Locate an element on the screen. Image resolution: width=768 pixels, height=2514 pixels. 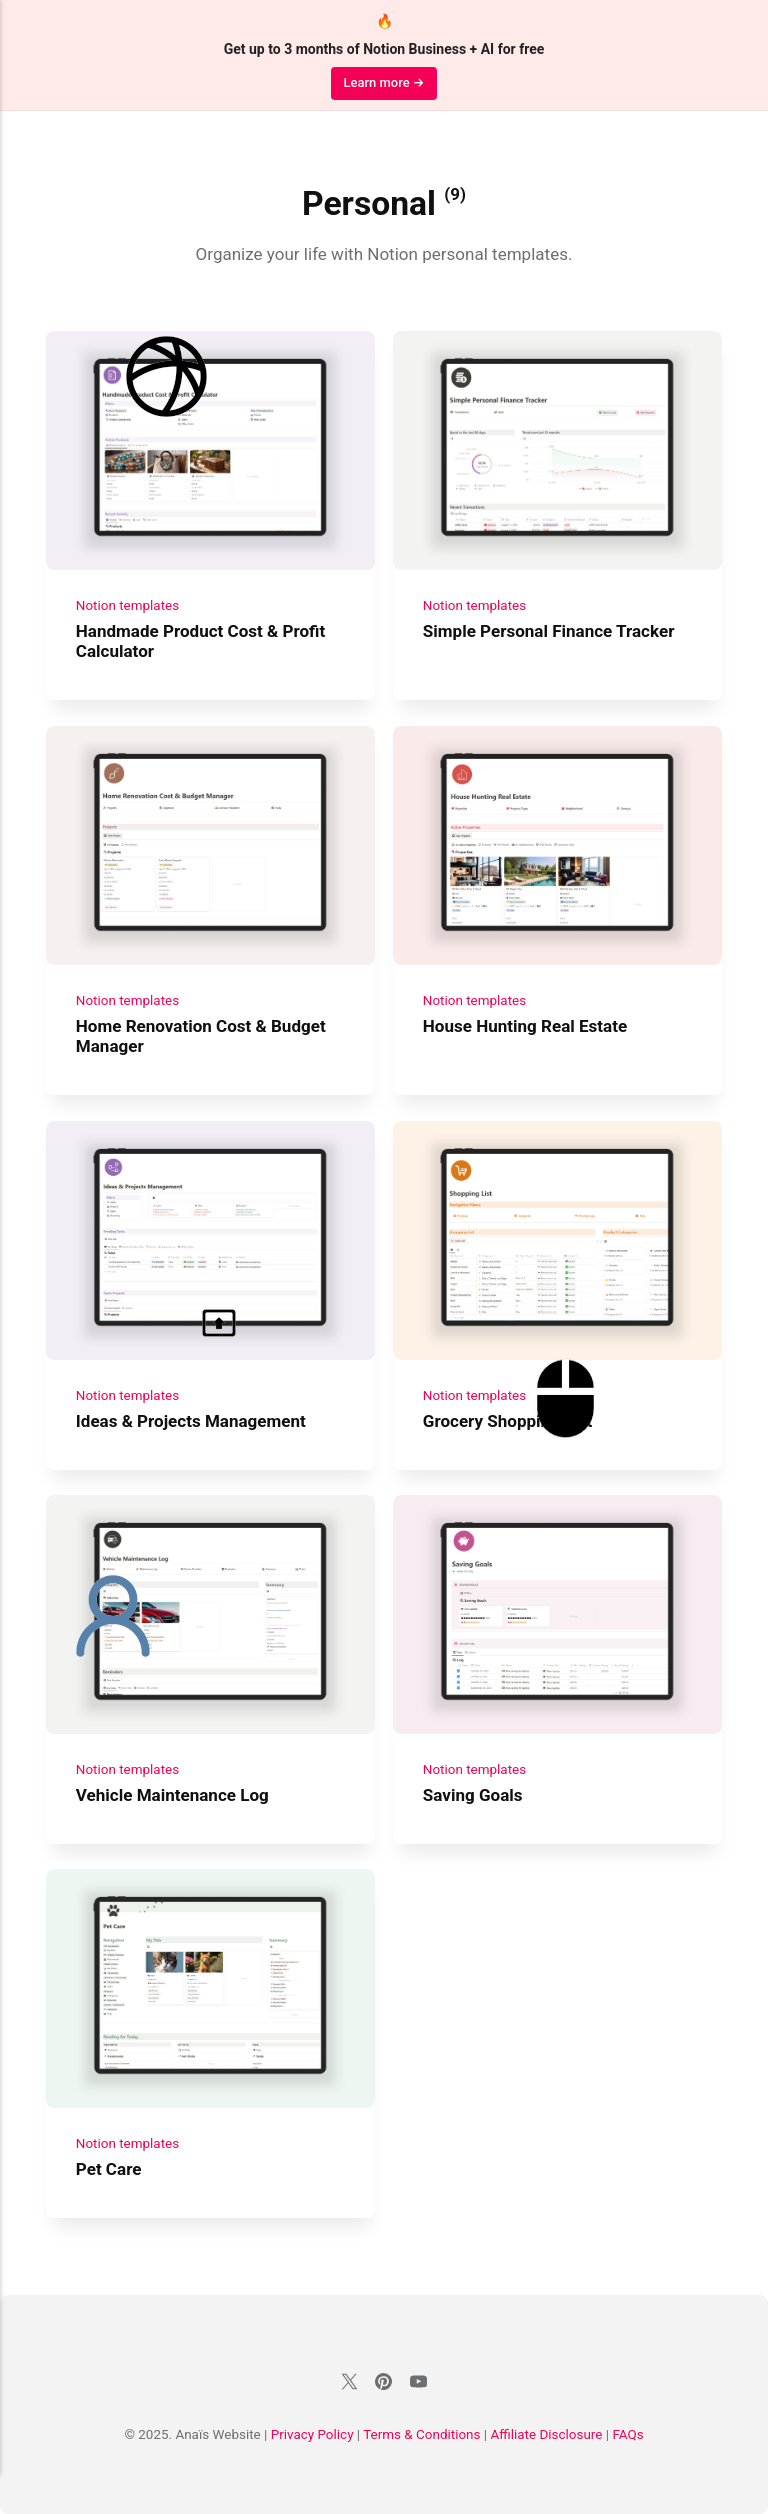
mouse settings or preferences is located at coordinates (565, 1398).